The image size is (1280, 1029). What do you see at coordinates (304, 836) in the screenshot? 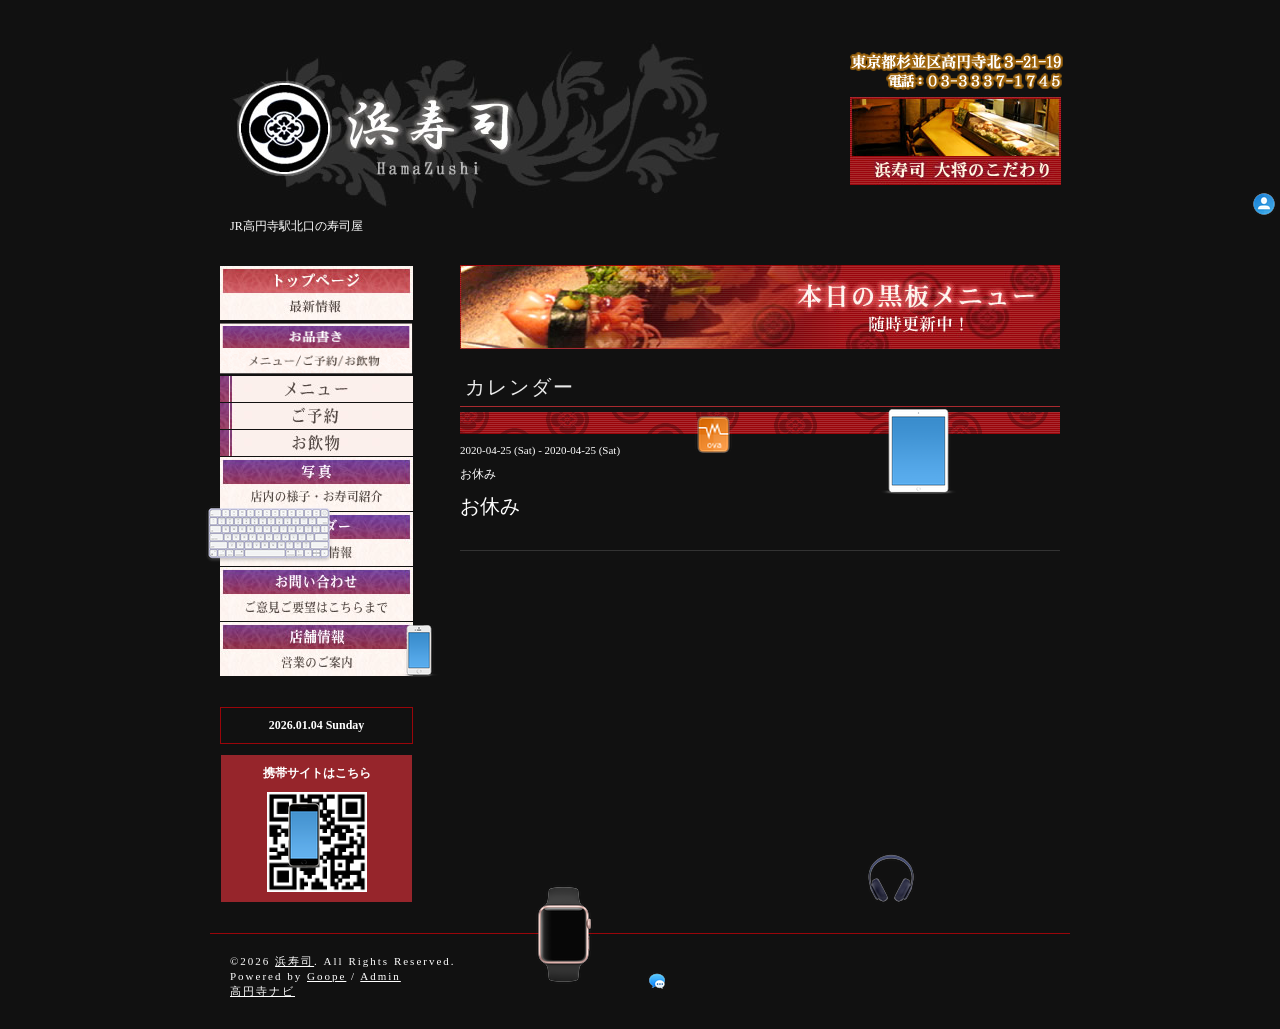
I see `iPhone SE device icon for system identification` at bounding box center [304, 836].